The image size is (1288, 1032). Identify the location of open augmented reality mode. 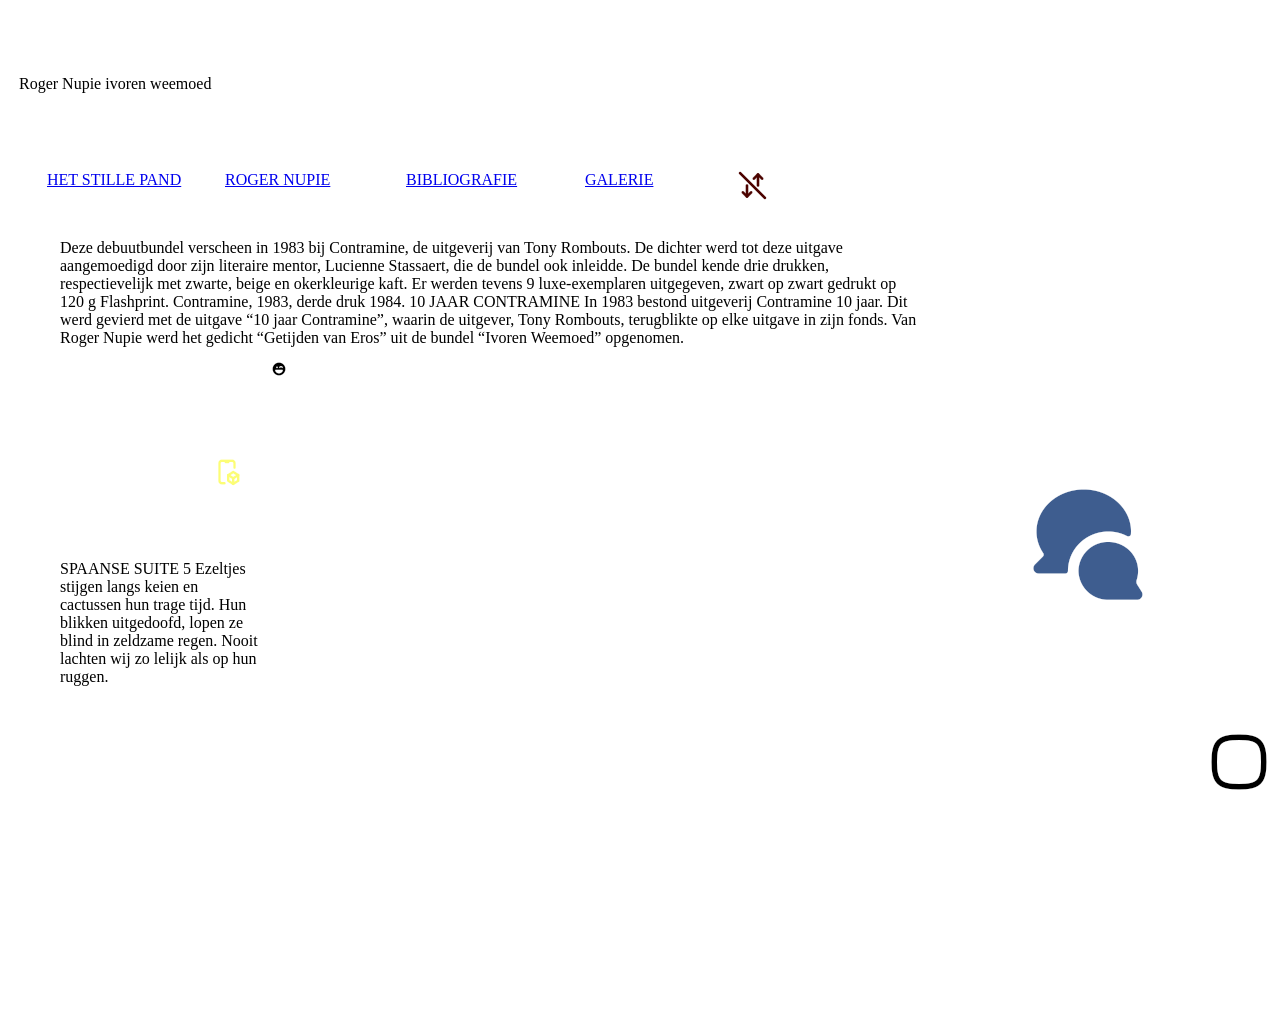
(227, 472).